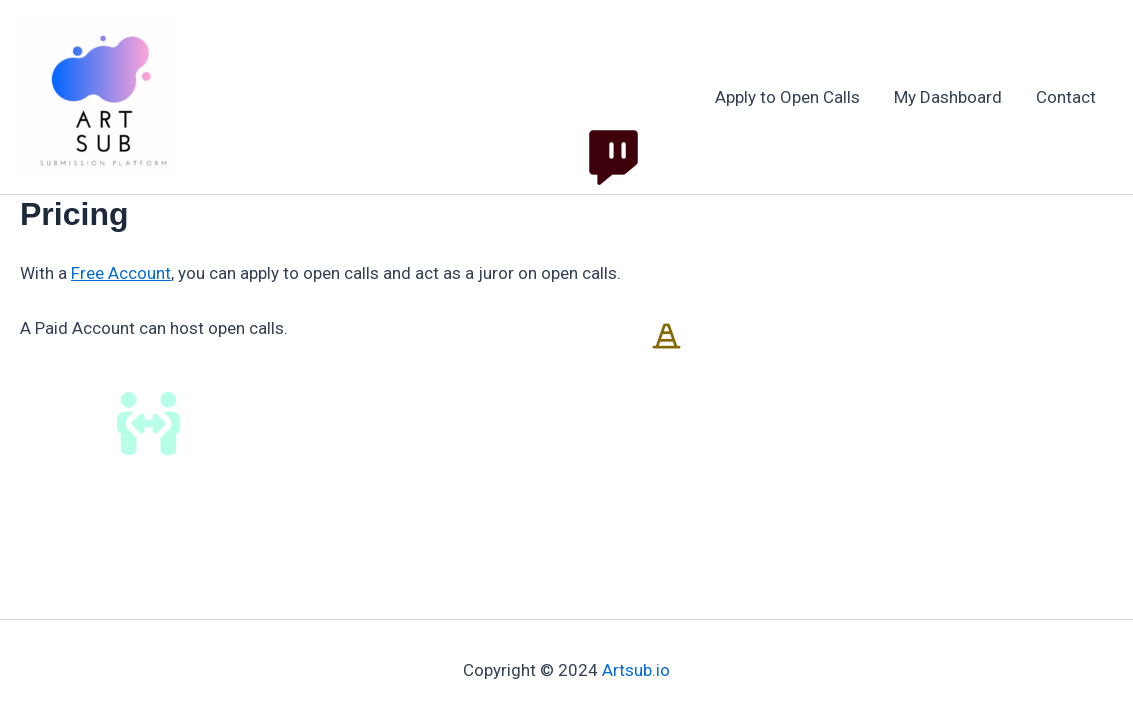  What do you see at coordinates (148, 423) in the screenshot?
I see `manage user connections or relationships` at bounding box center [148, 423].